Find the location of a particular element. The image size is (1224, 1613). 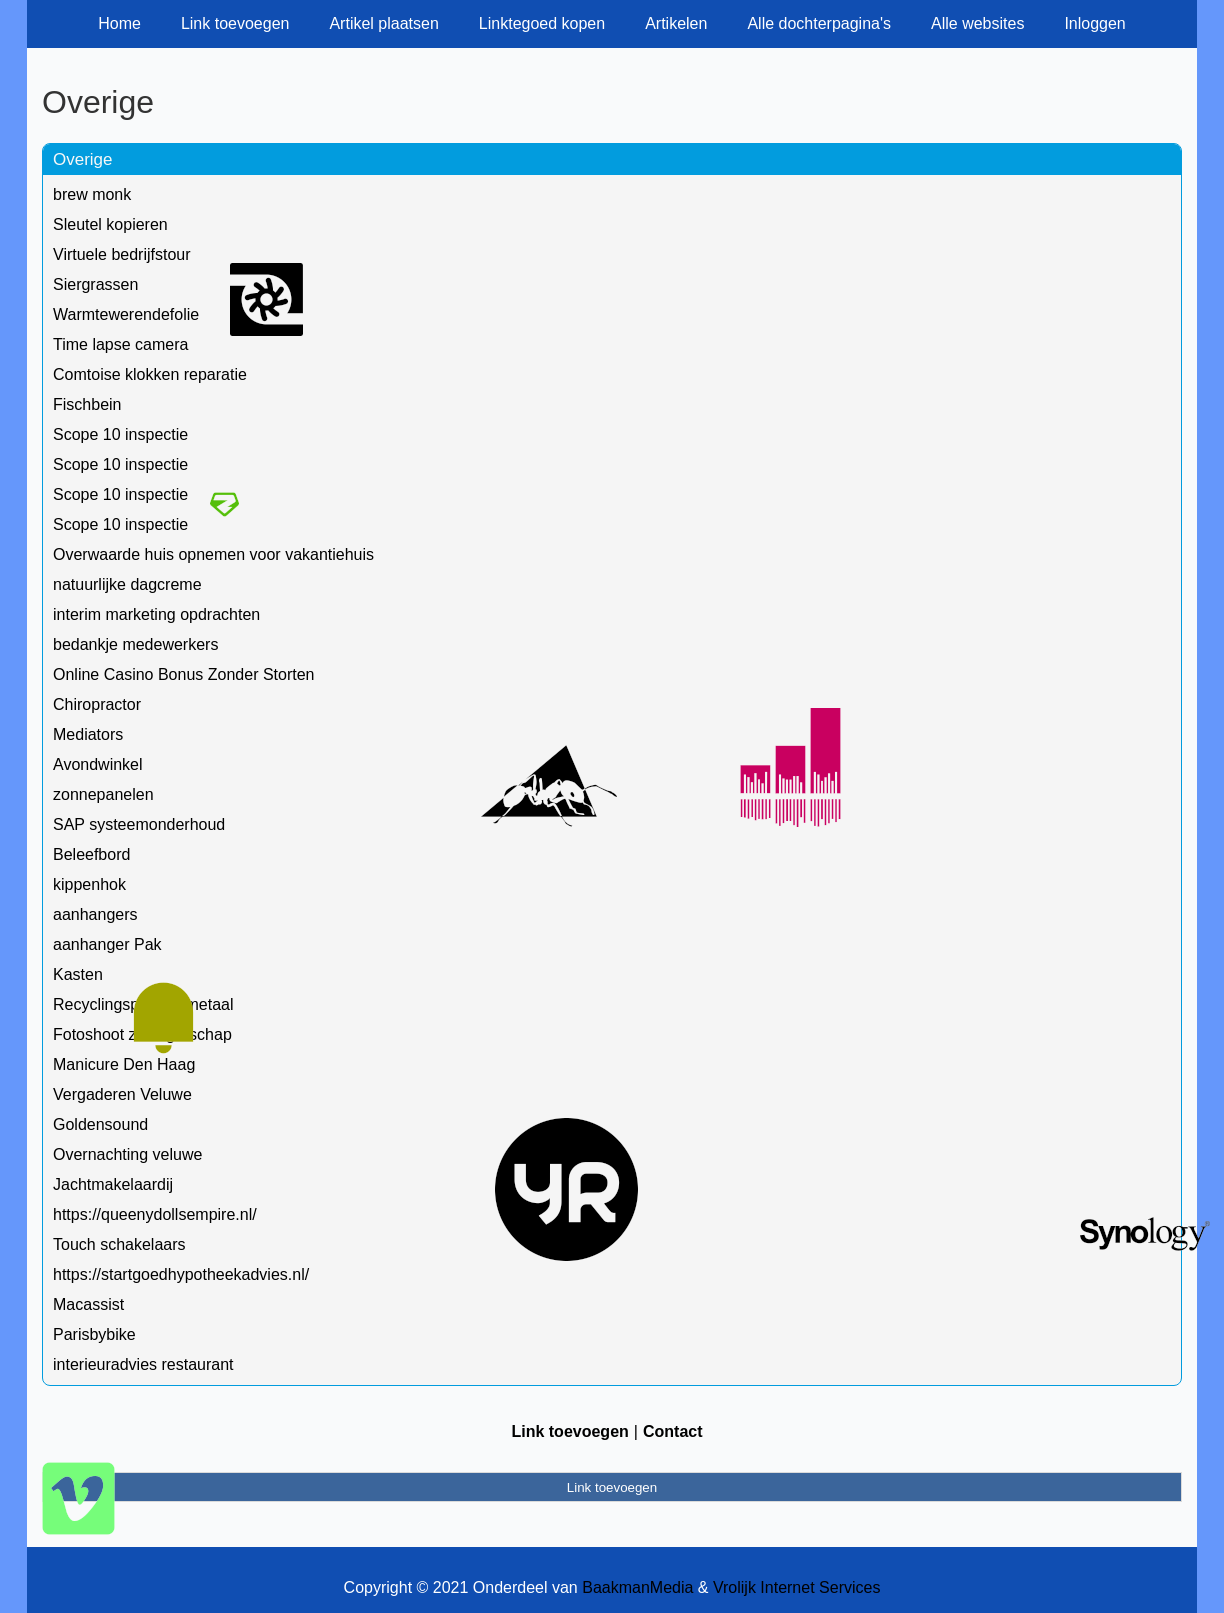

apache ant build tool logo is located at coordinates (549, 786).